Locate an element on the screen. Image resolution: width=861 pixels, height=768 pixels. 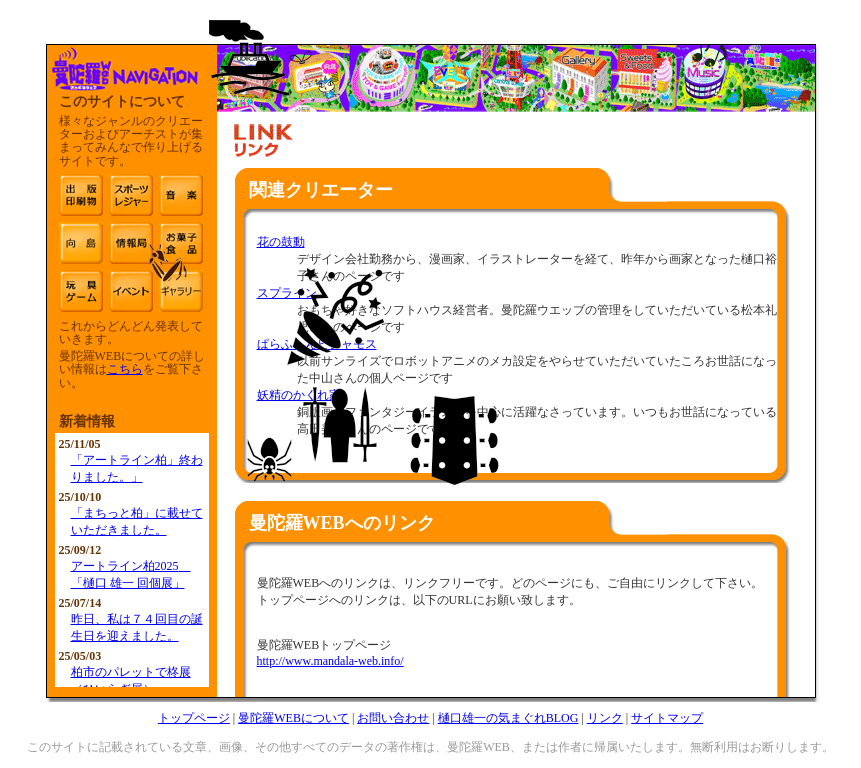
access guitar tuning settings is located at coordinates (454, 440).